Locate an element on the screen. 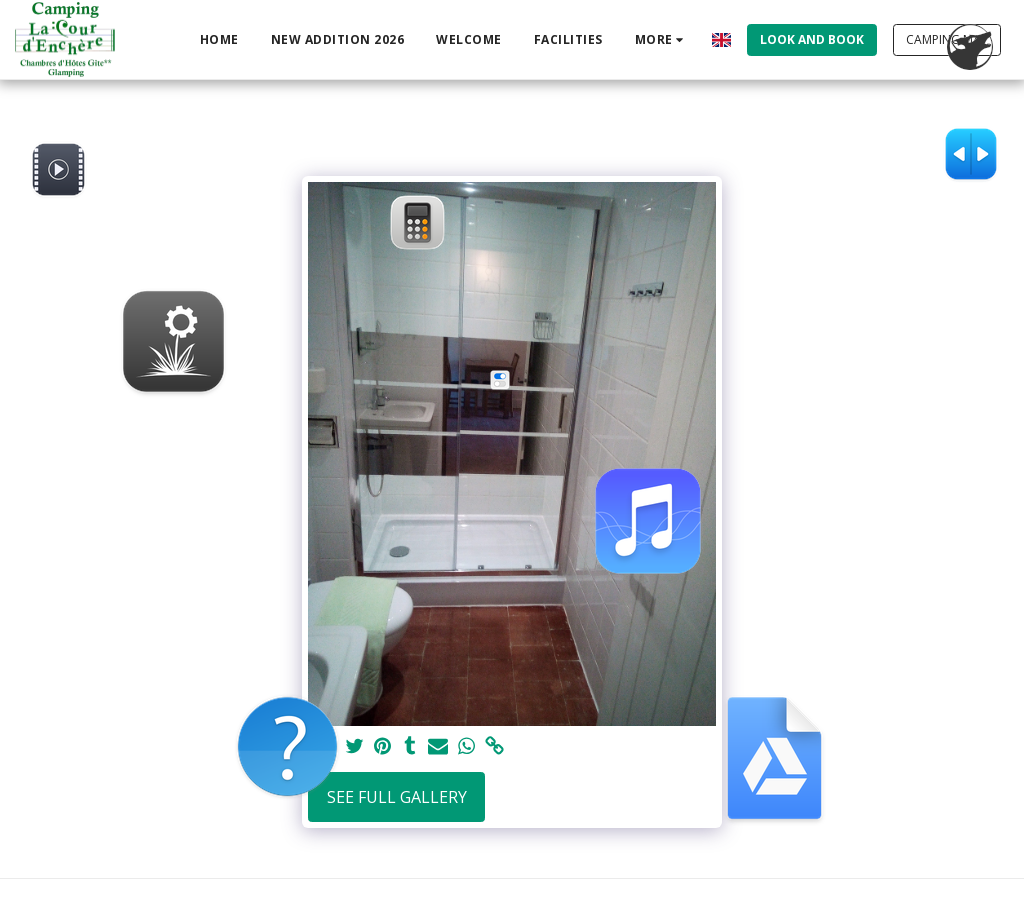  open amarok music player is located at coordinates (970, 47).